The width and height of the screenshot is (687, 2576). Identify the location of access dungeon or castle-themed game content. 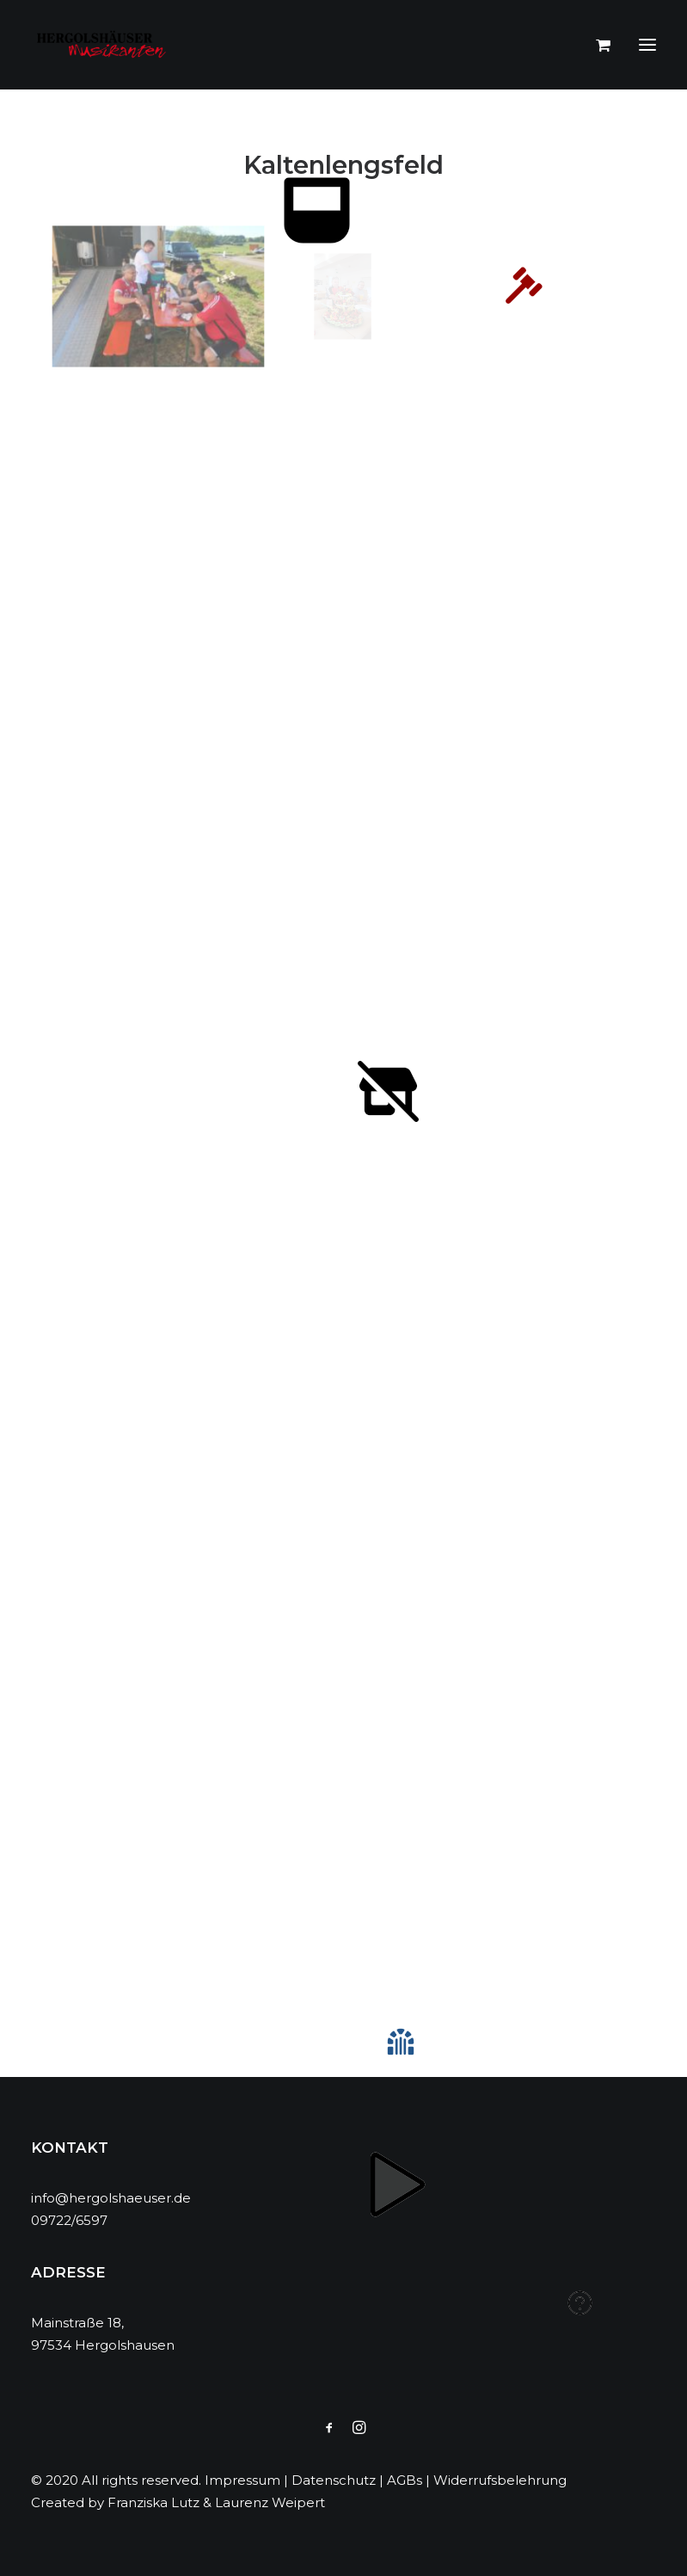
(401, 2042).